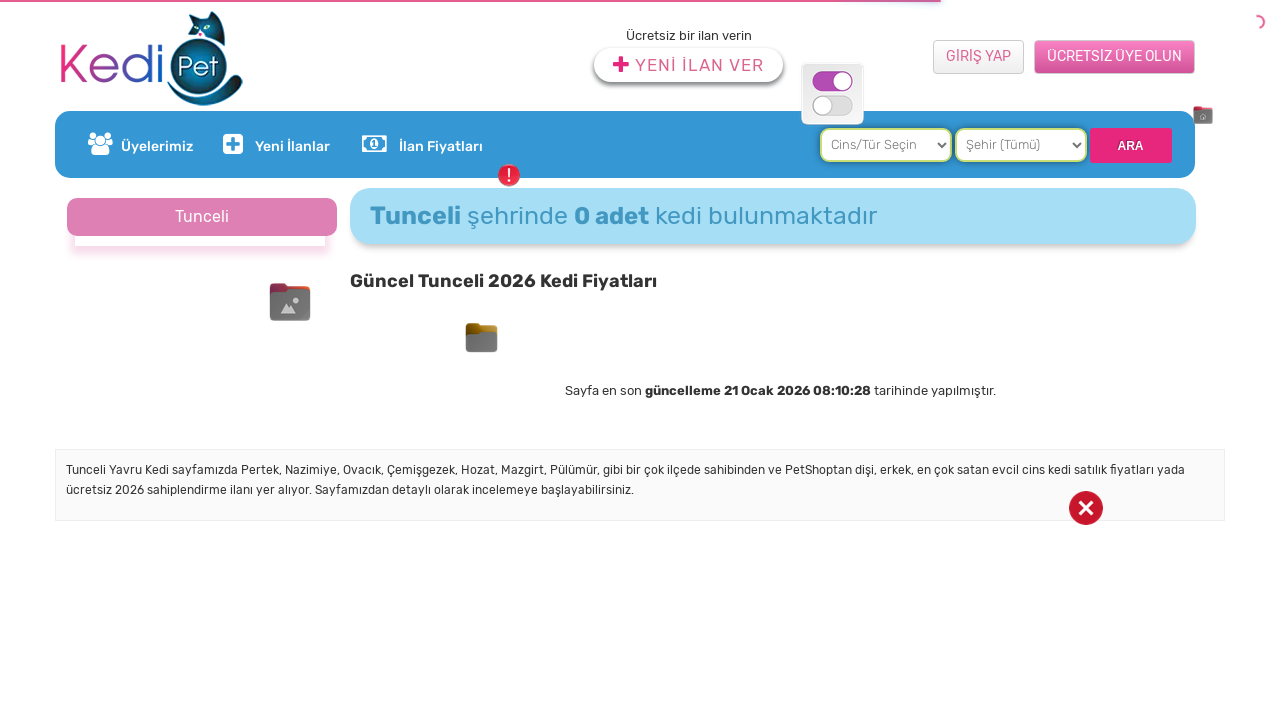 The width and height of the screenshot is (1280, 720). I want to click on open your pictures folder, so click(290, 302).